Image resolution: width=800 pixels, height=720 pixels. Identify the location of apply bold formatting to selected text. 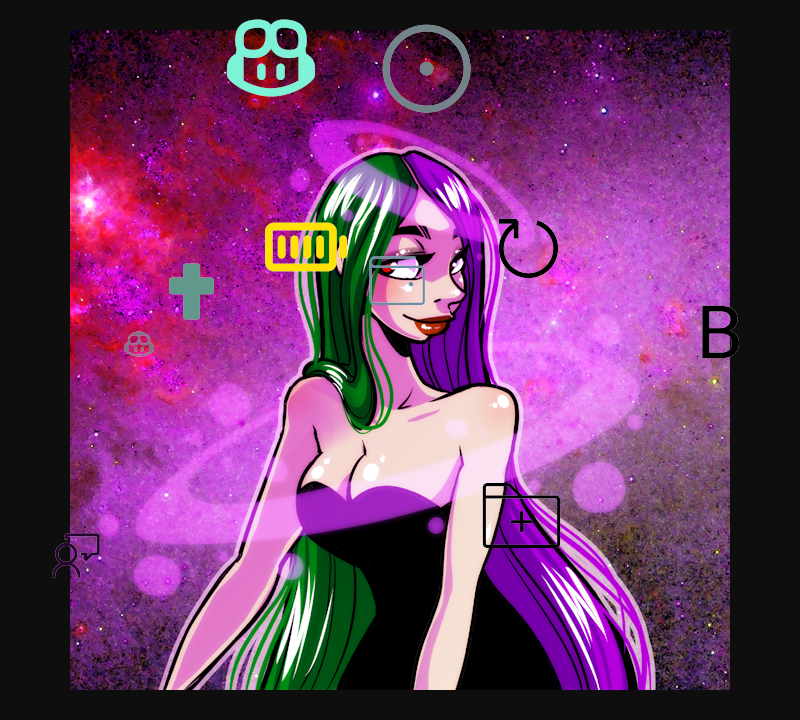
(718, 332).